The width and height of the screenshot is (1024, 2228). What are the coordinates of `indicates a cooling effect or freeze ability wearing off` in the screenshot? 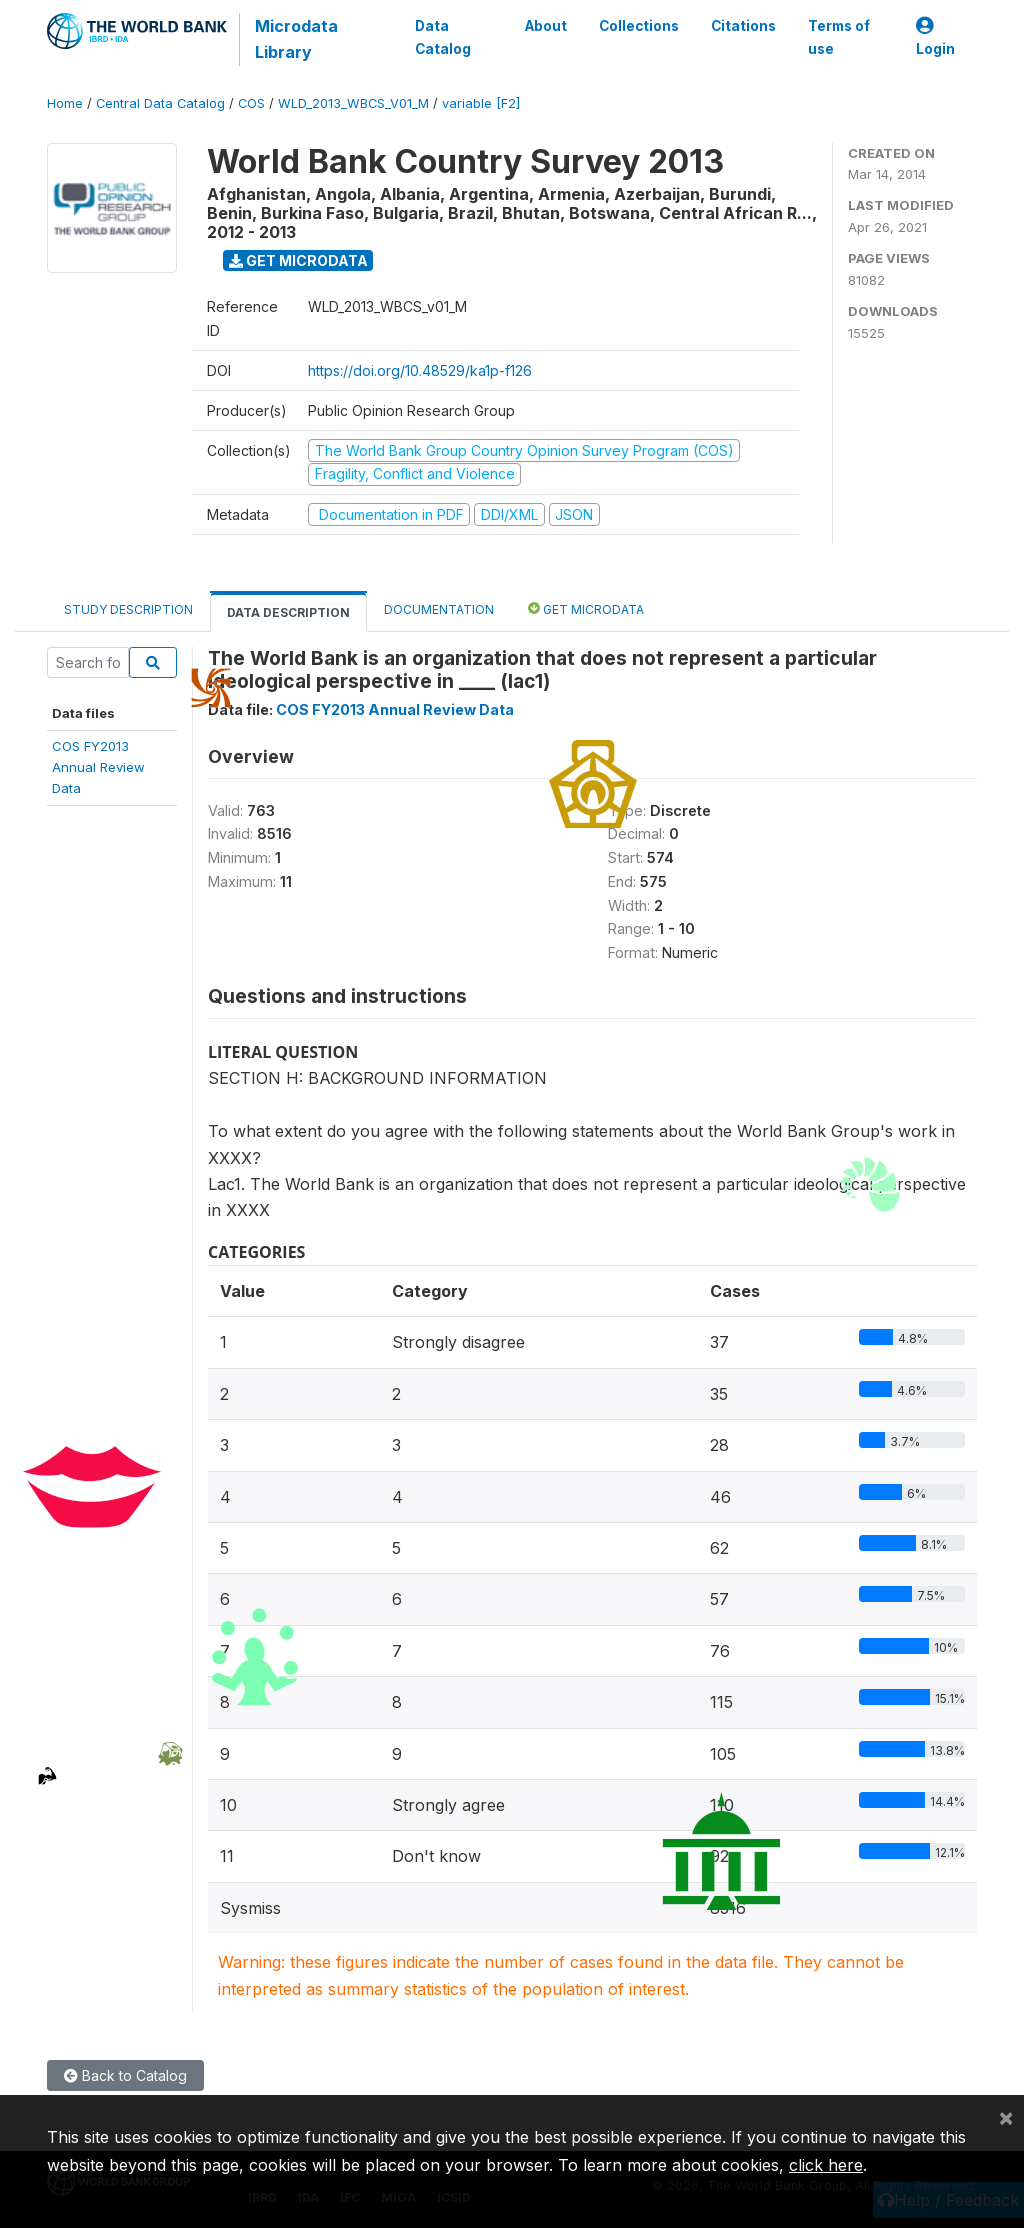 It's located at (170, 1753).